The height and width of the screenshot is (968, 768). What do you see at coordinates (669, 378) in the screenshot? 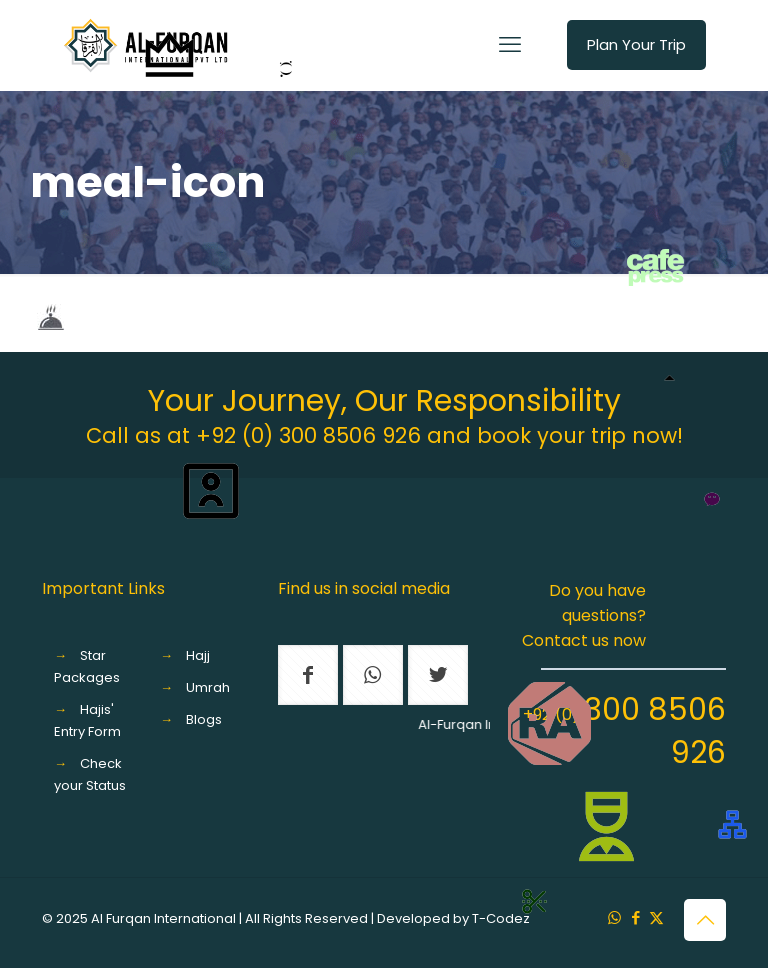
I see `collapse an expanded section or menu` at bounding box center [669, 378].